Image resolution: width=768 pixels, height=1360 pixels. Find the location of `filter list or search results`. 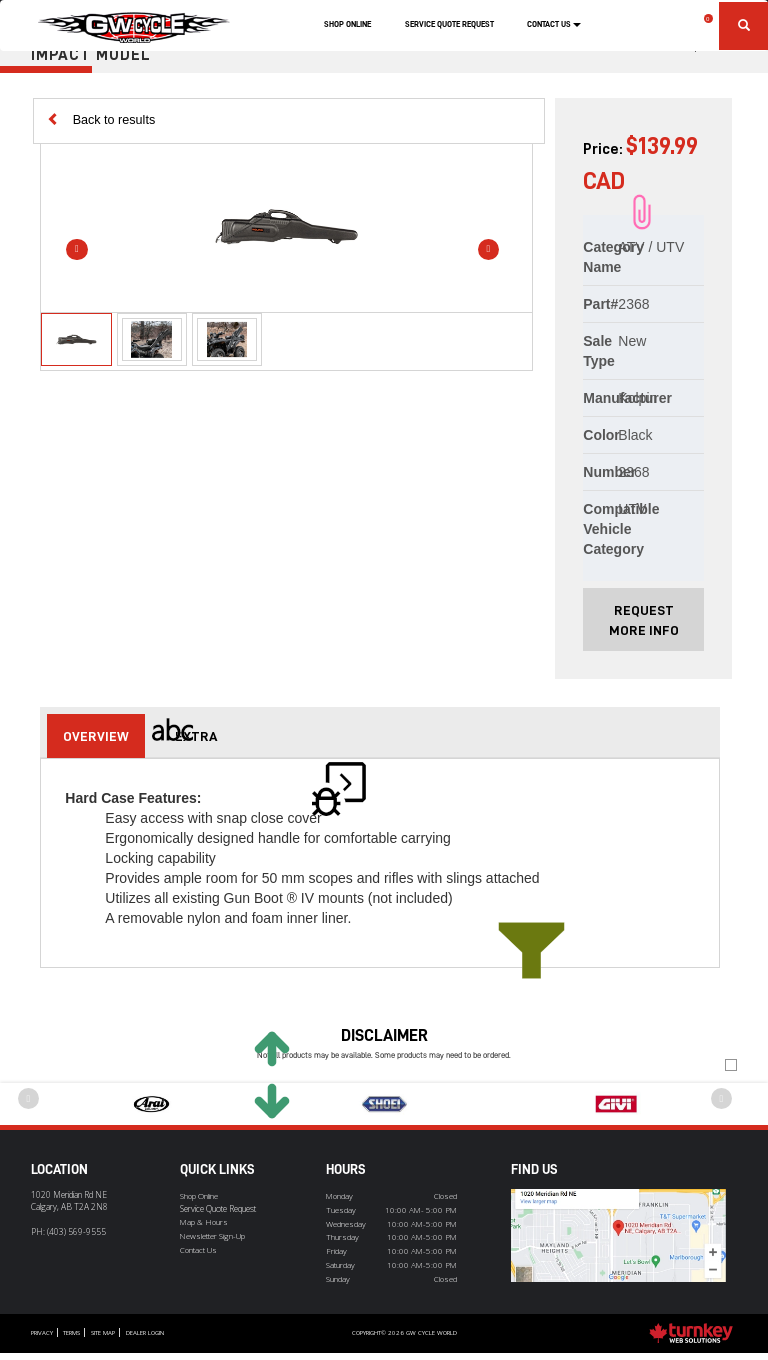

filter list or search results is located at coordinates (531, 950).